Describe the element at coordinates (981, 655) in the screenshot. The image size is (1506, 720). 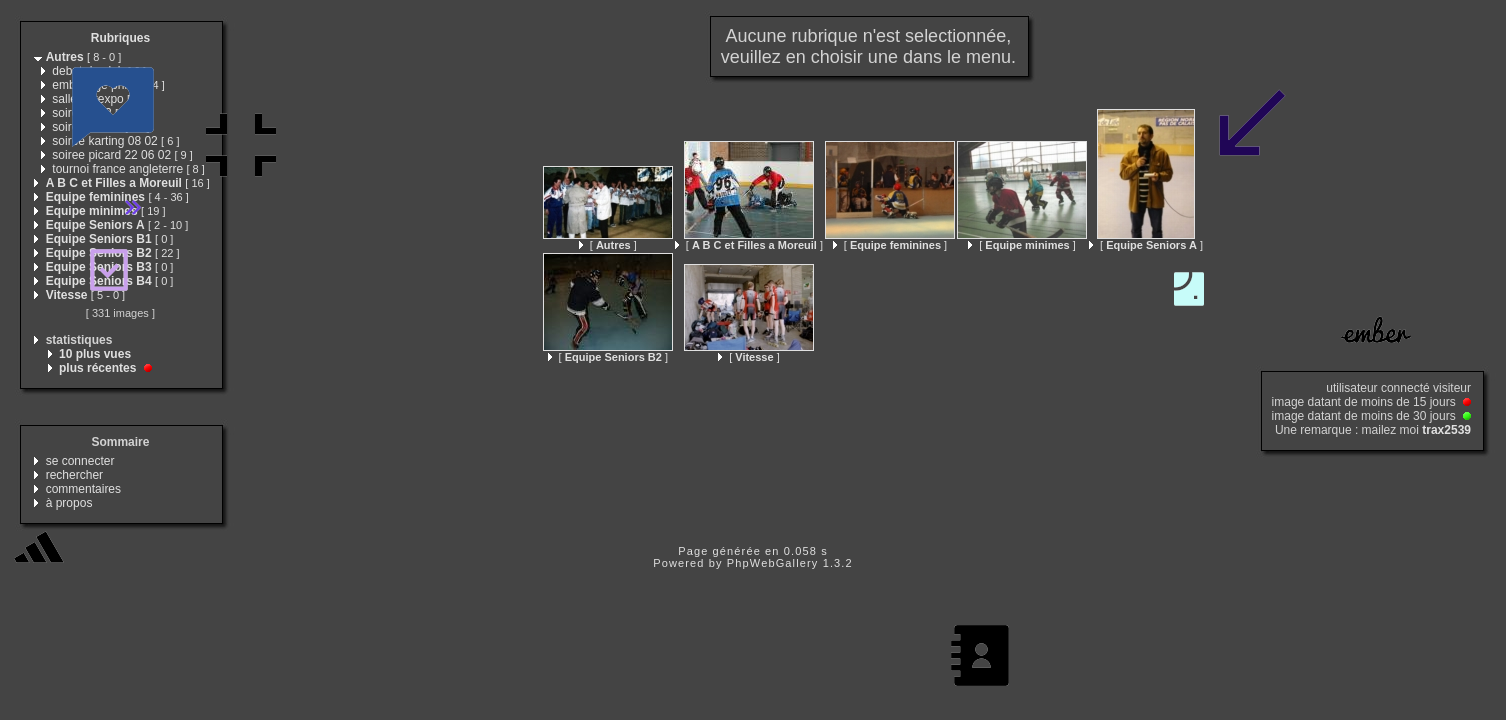
I see `open your contacts list` at that location.